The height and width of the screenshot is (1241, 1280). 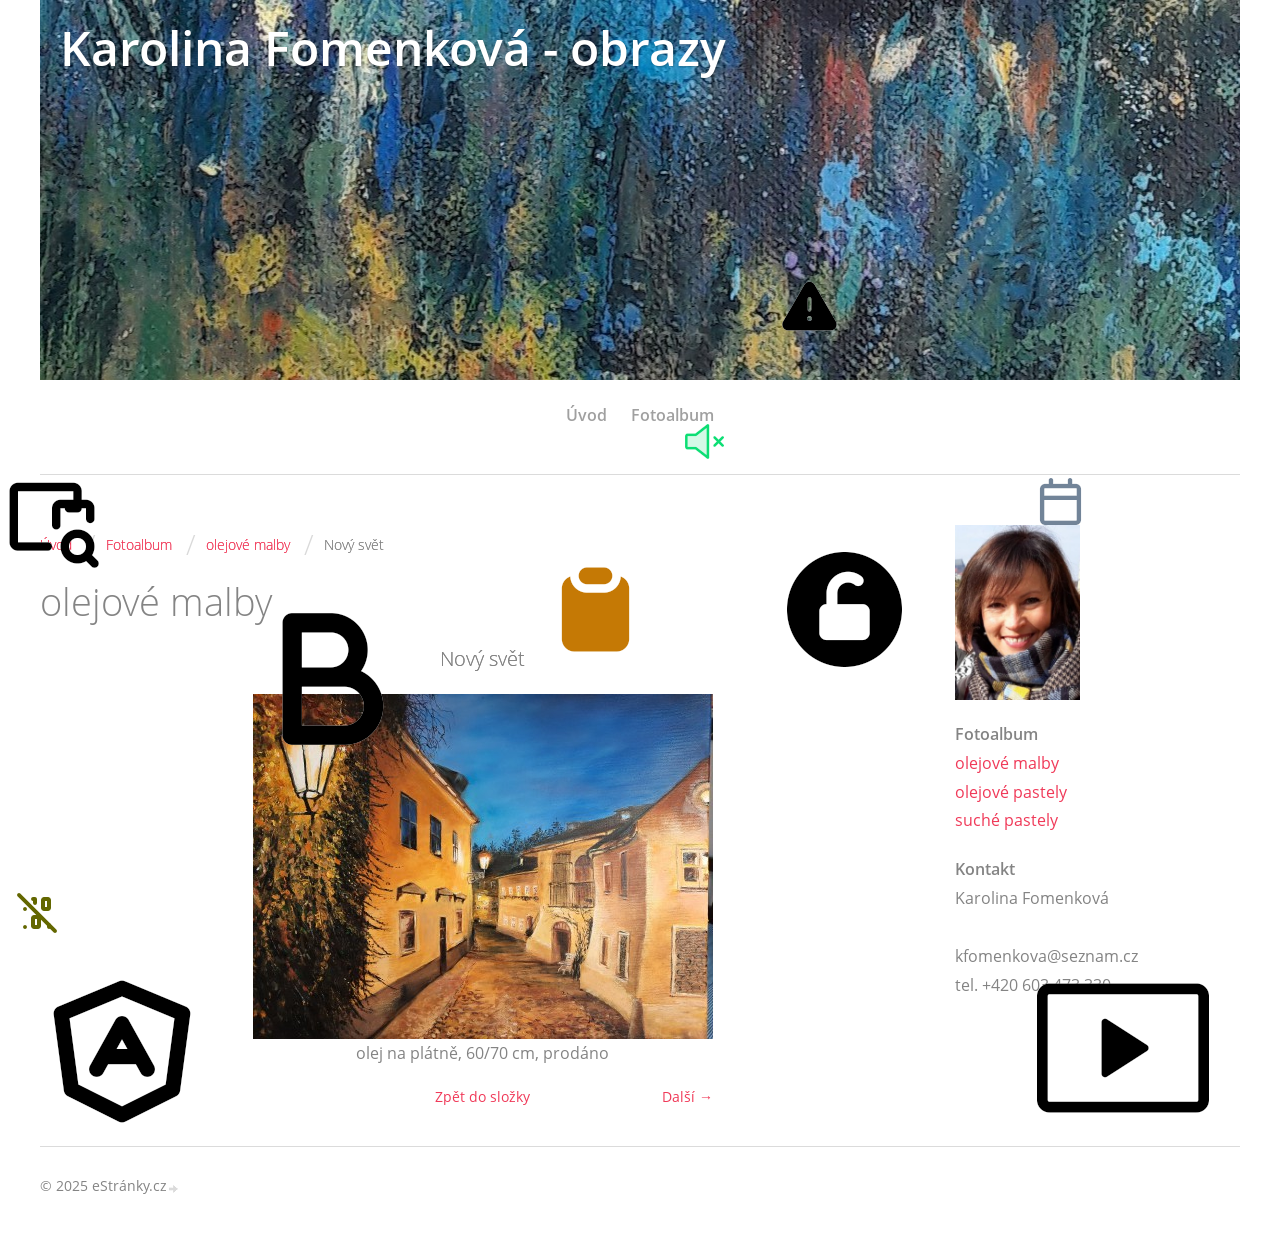 What do you see at coordinates (595, 609) in the screenshot?
I see `copy content to clipboard` at bounding box center [595, 609].